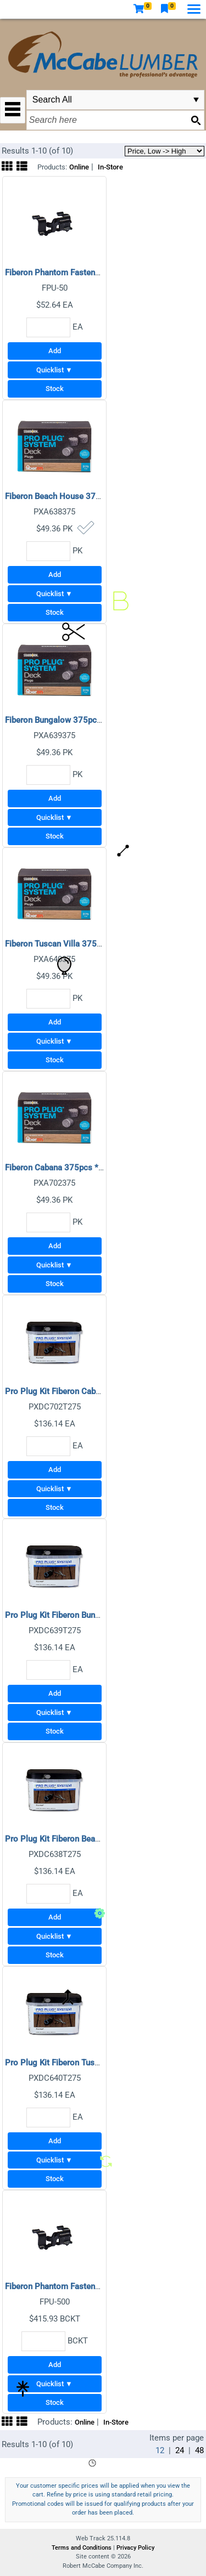 The width and height of the screenshot is (206, 2576). Describe the element at coordinates (119, 601) in the screenshot. I see `apply bold formatting to selected text` at that location.